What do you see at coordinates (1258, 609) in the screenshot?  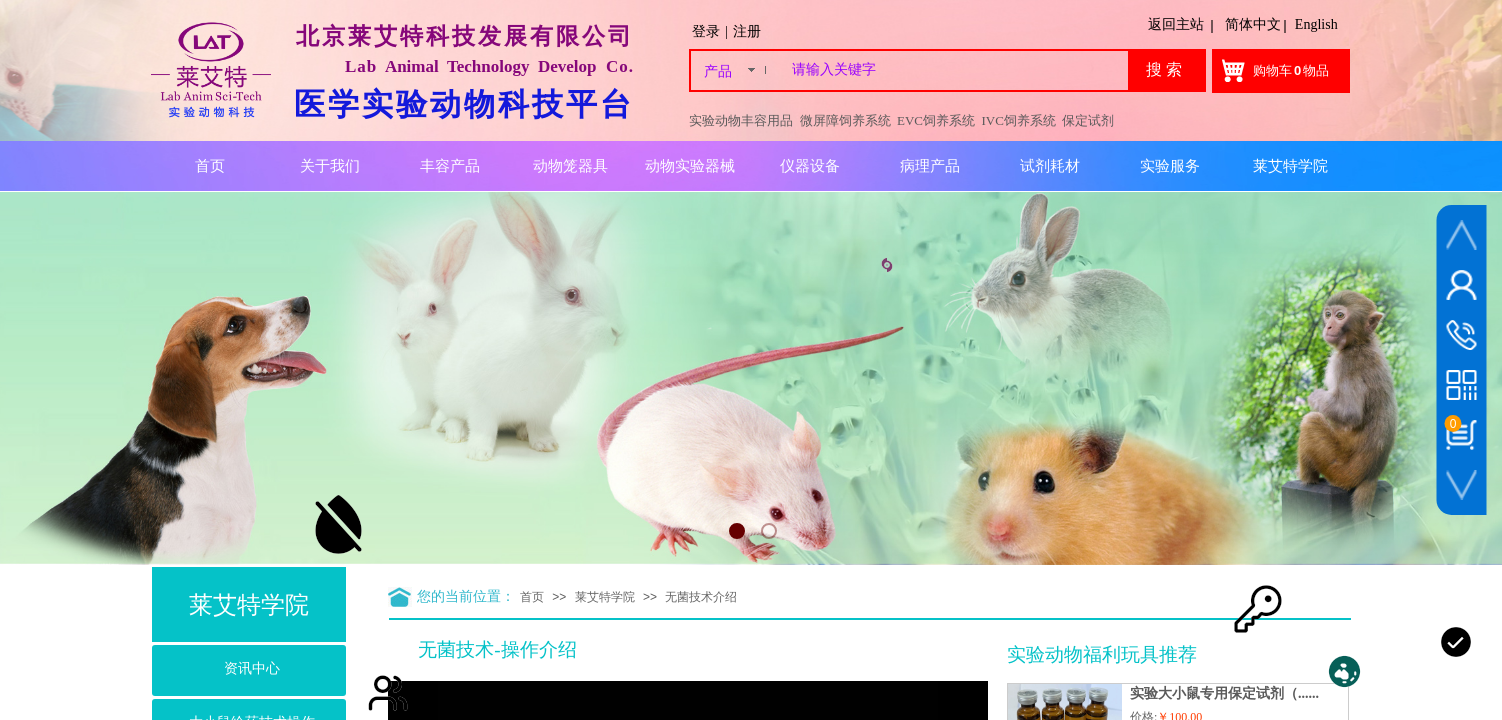 I see `access security or authentication settings` at bounding box center [1258, 609].